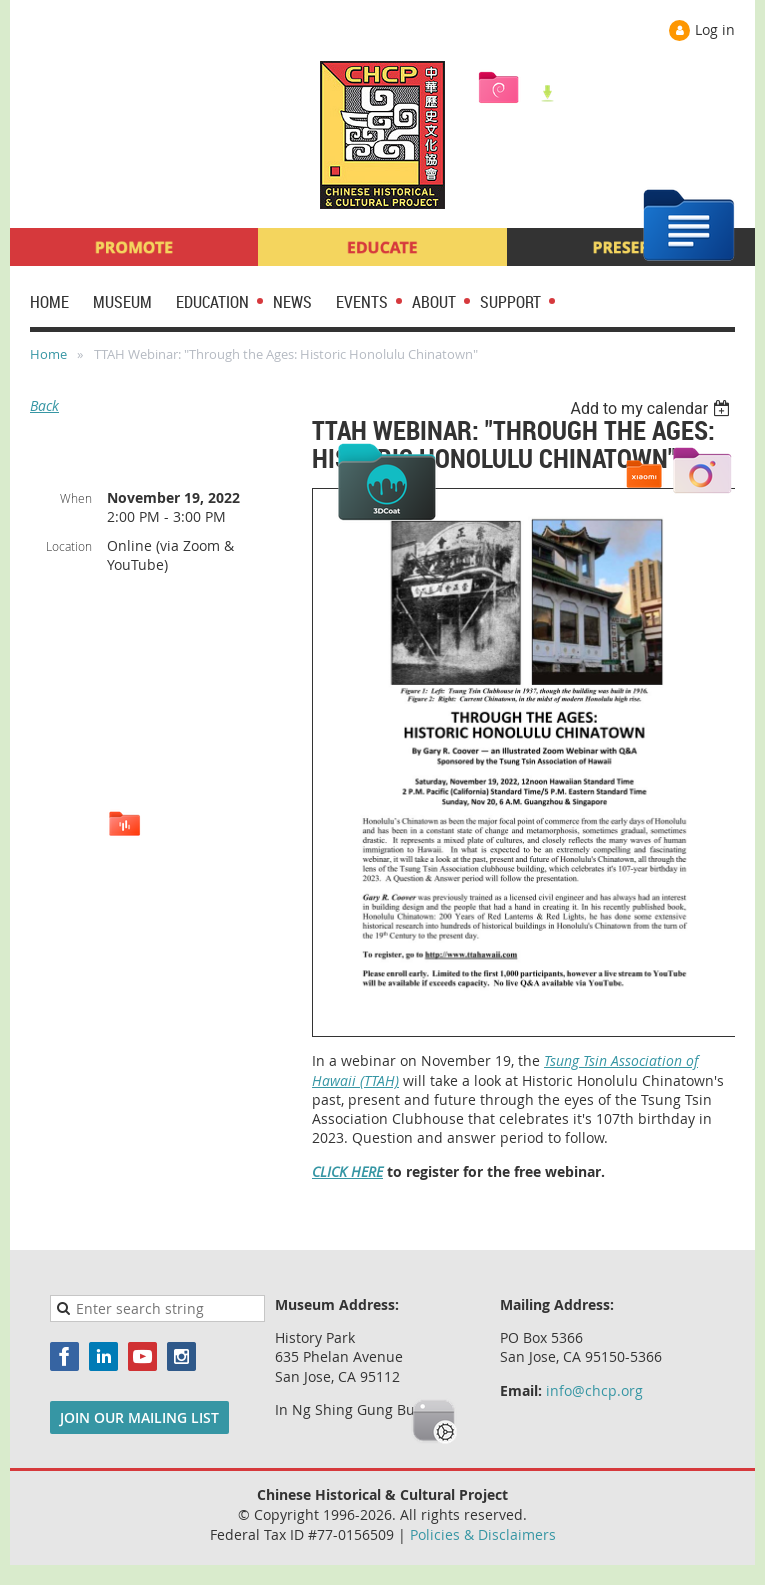 This screenshot has height=1585, width=765. Describe the element at coordinates (644, 475) in the screenshot. I see `open xiaomi files folder` at that location.